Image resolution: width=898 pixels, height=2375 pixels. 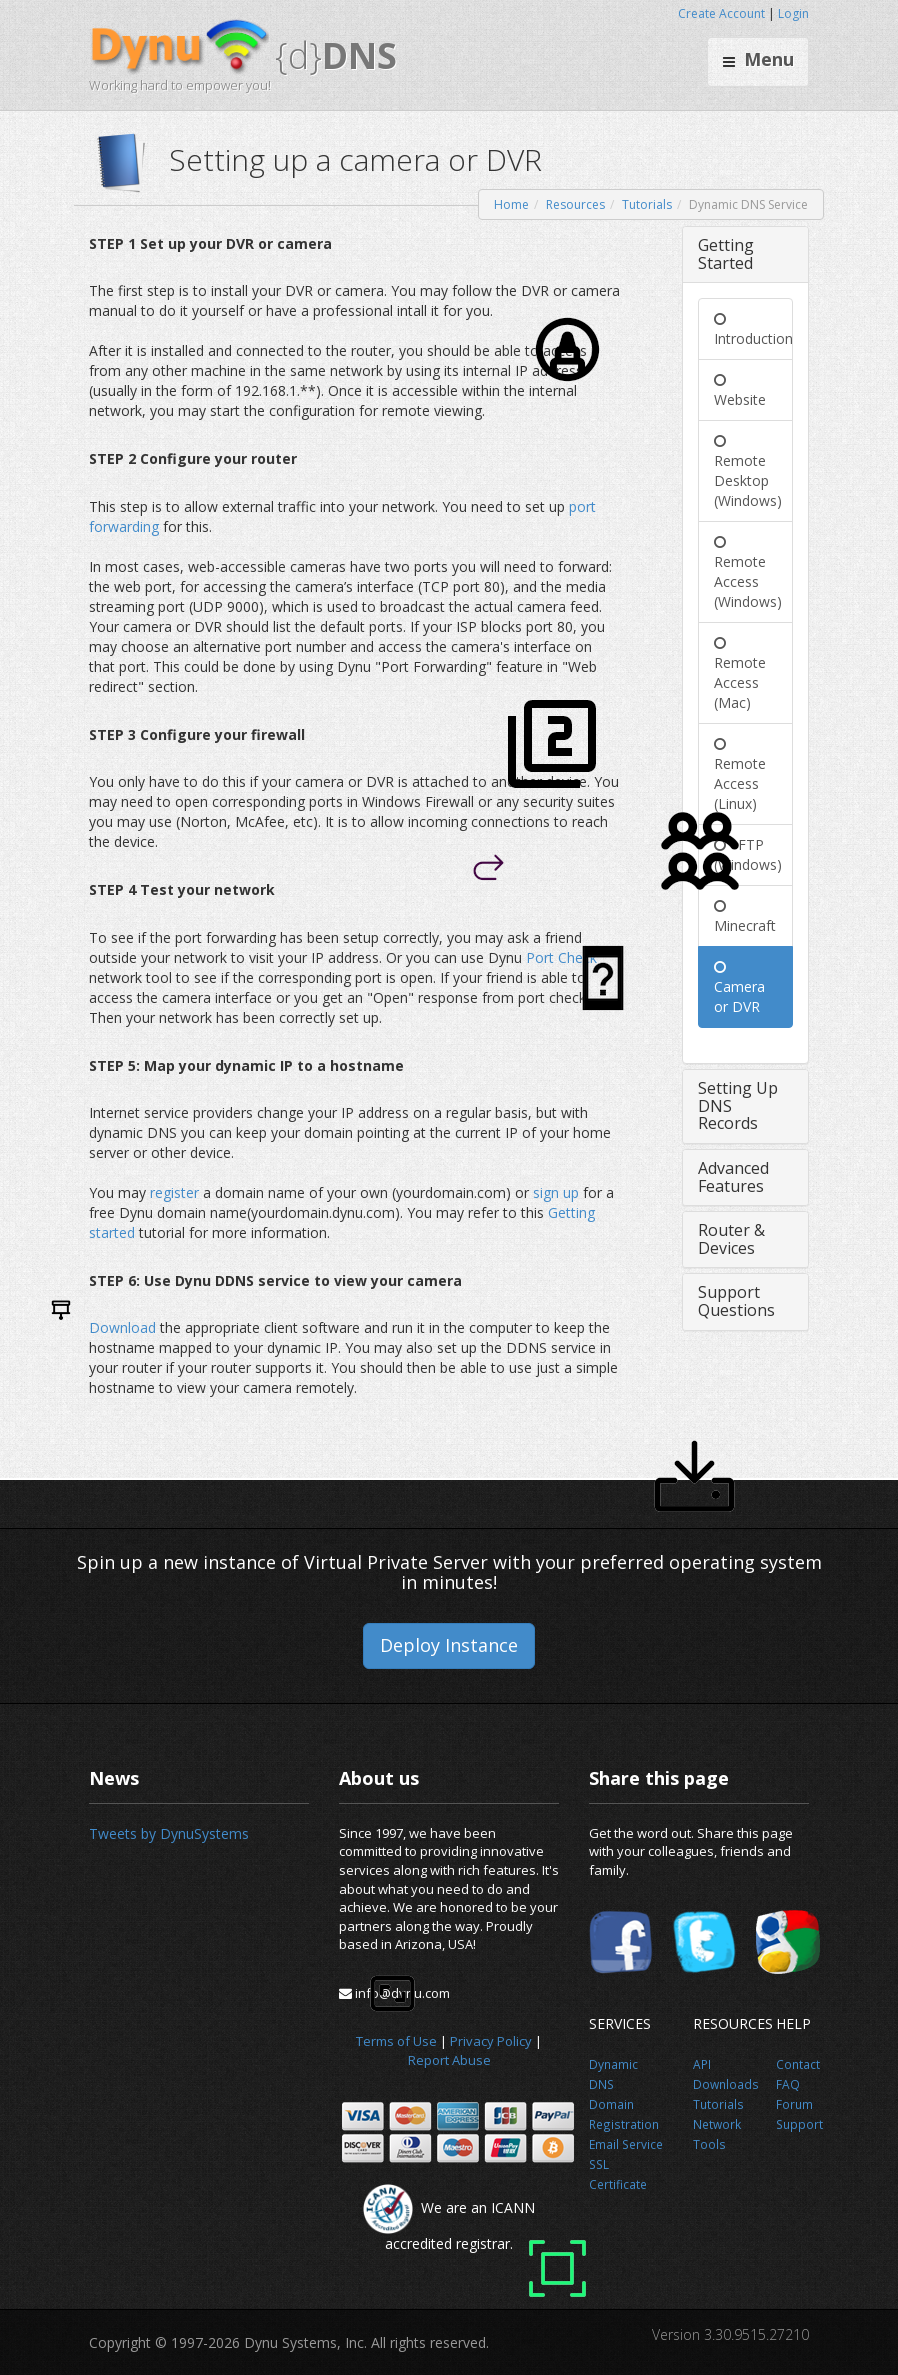 What do you see at coordinates (392, 1993) in the screenshot?
I see `adjust aspect ratio settings` at bounding box center [392, 1993].